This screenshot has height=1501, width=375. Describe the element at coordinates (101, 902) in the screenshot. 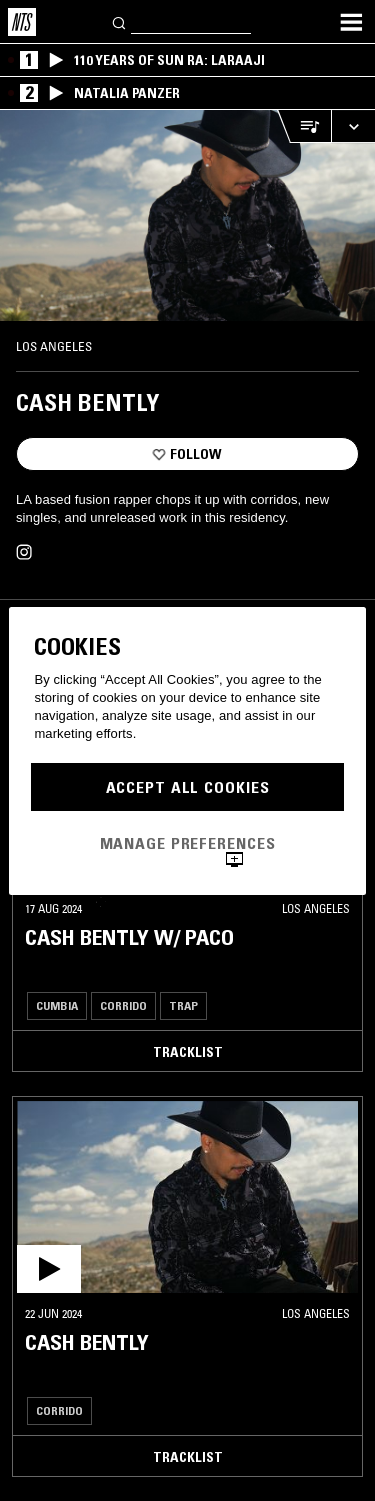

I see `add a new item` at that location.